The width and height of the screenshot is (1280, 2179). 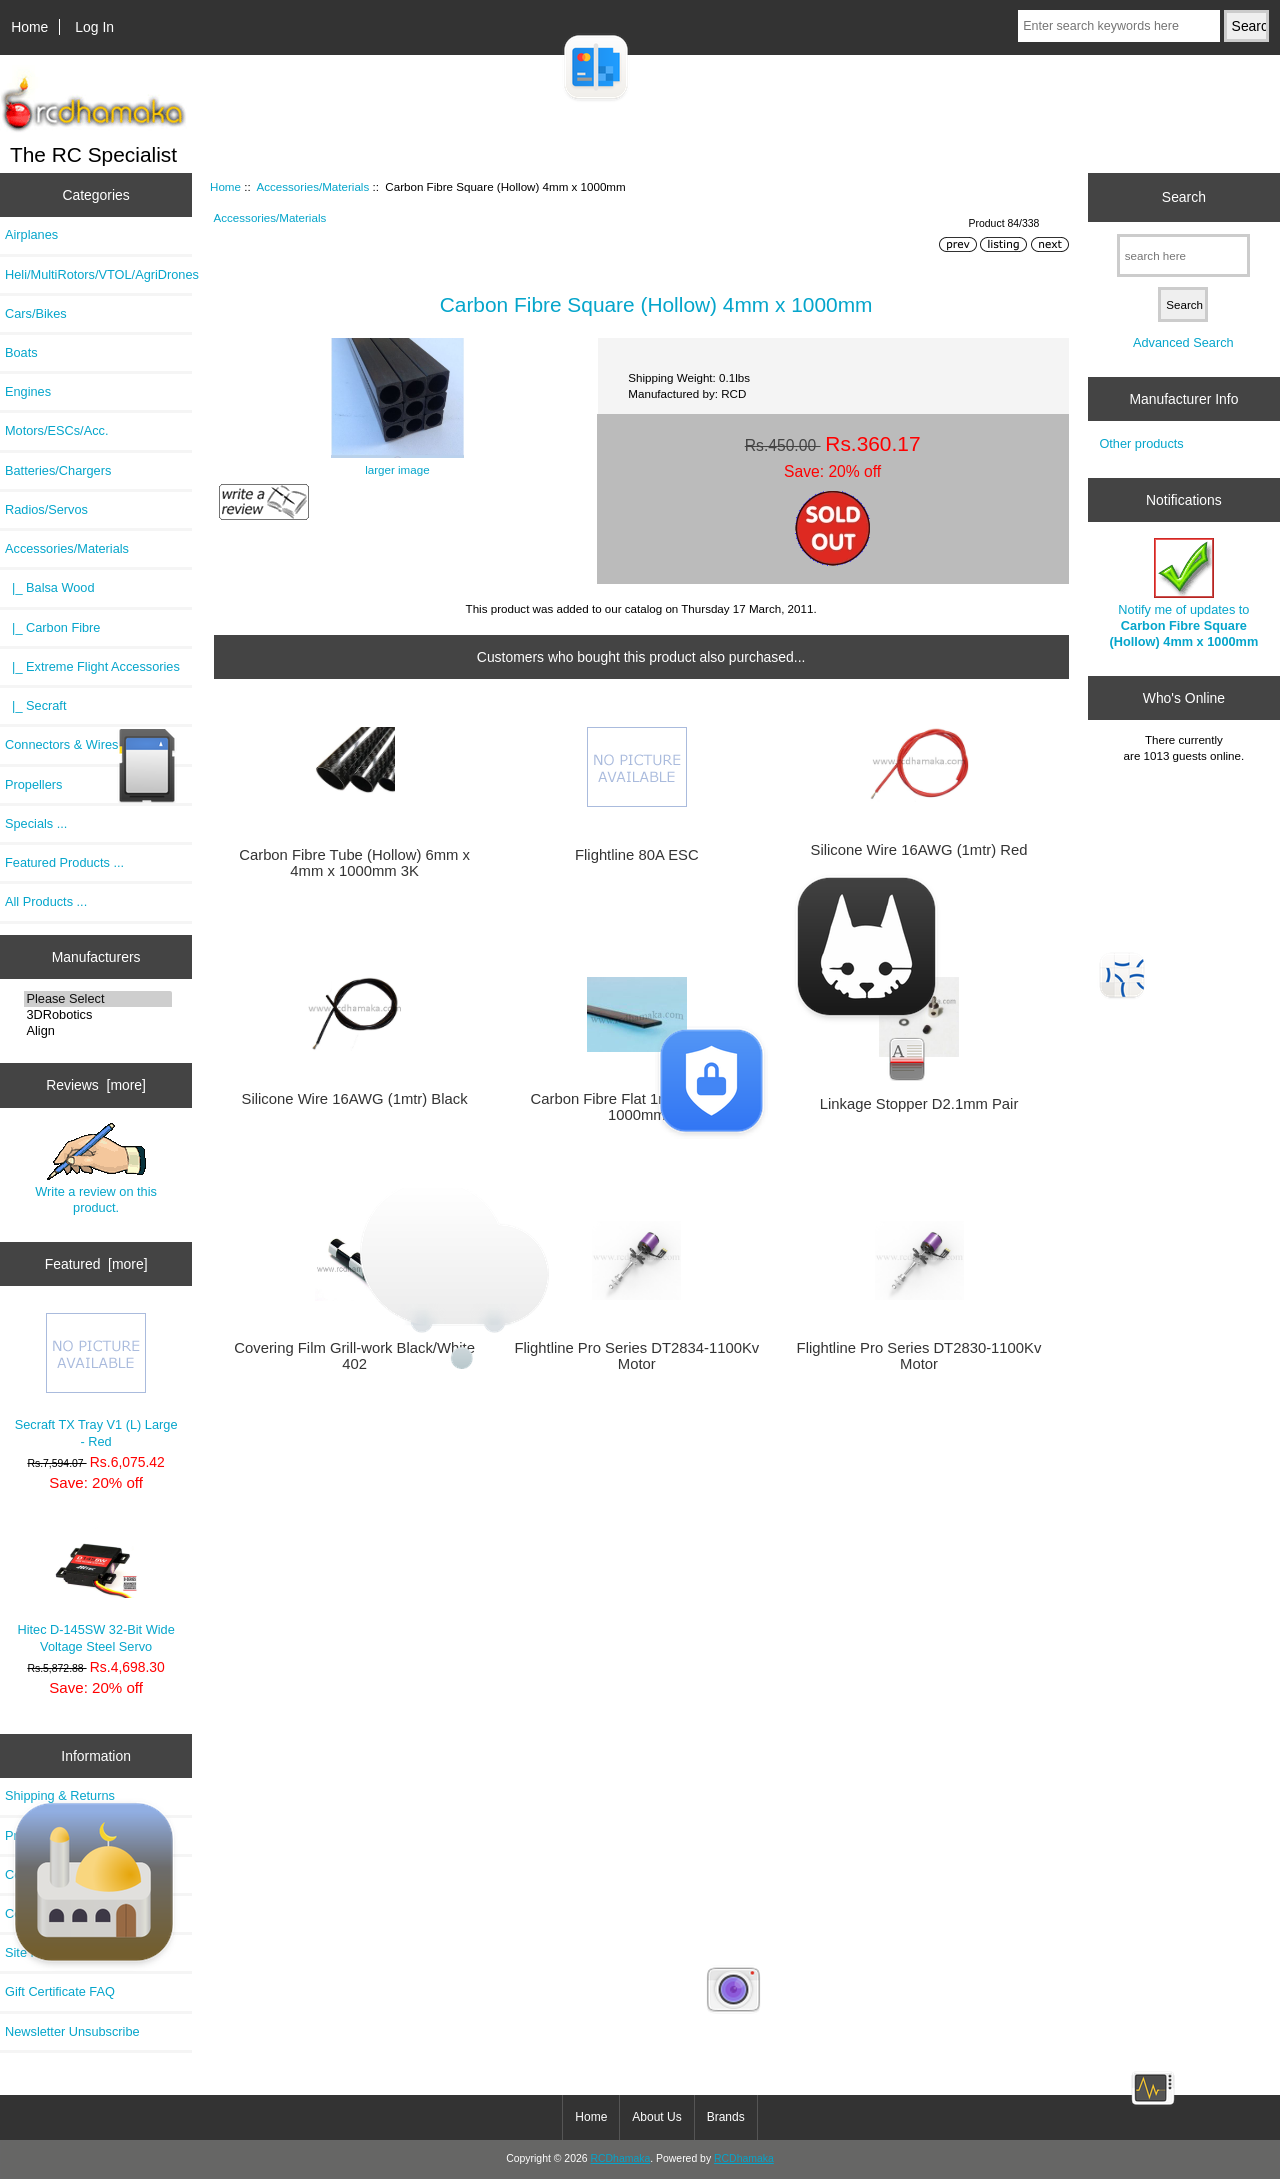 What do you see at coordinates (1122, 975) in the screenshot?
I see `launch gnome taquin sliding puzzle game` at bounding box center [1122, 975].